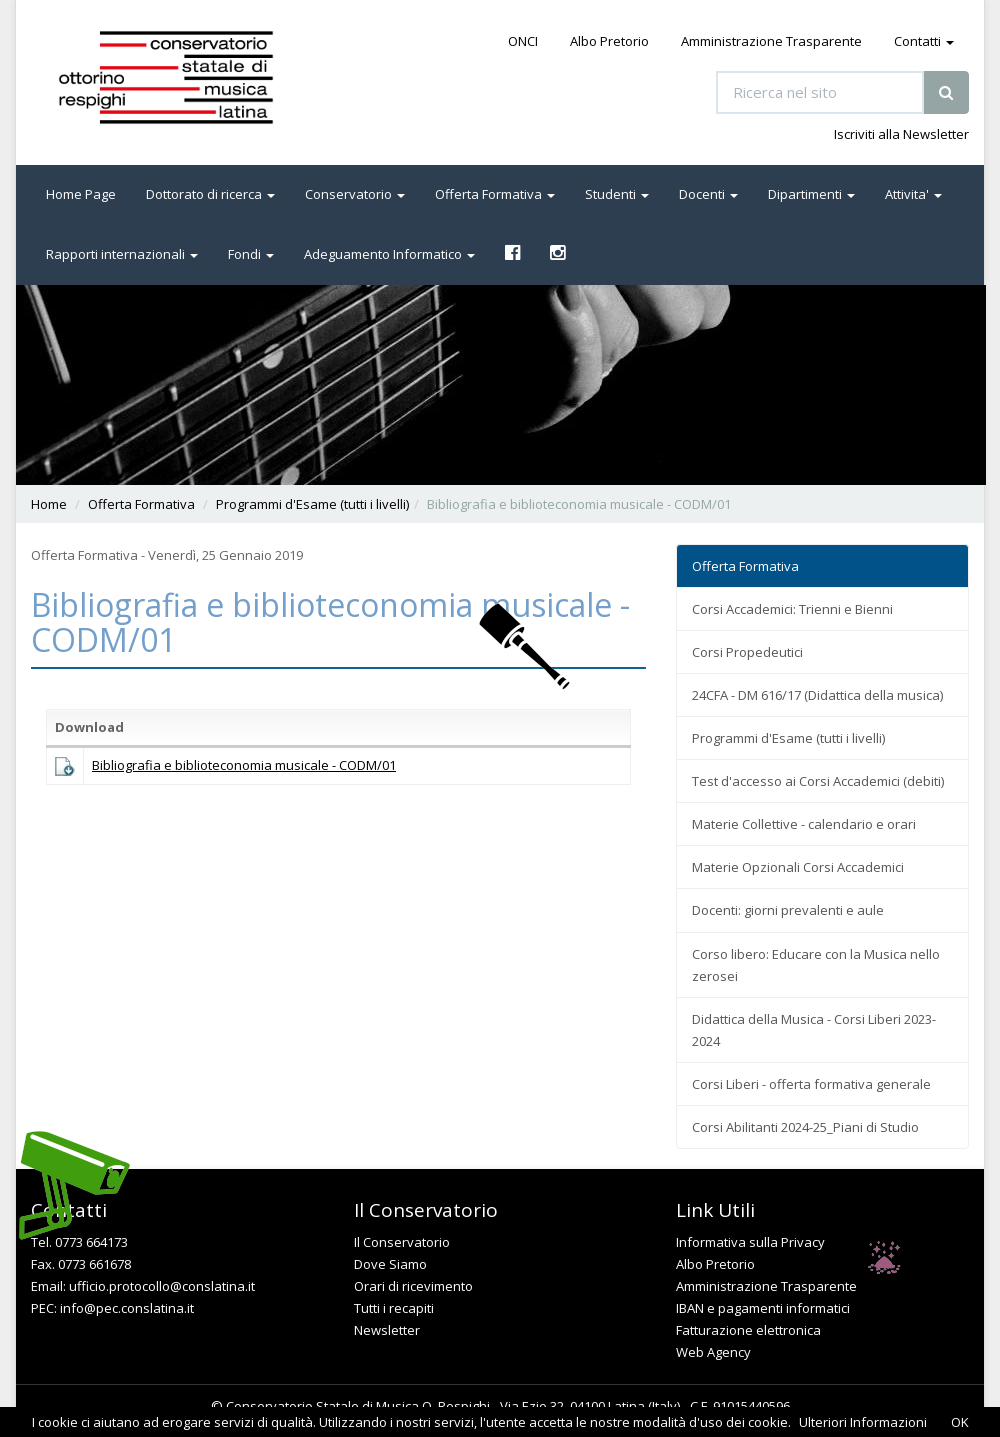 This screenshot has width=1000, height=1437. I want to click on equip stick grenade weapon, so click(524, 646).